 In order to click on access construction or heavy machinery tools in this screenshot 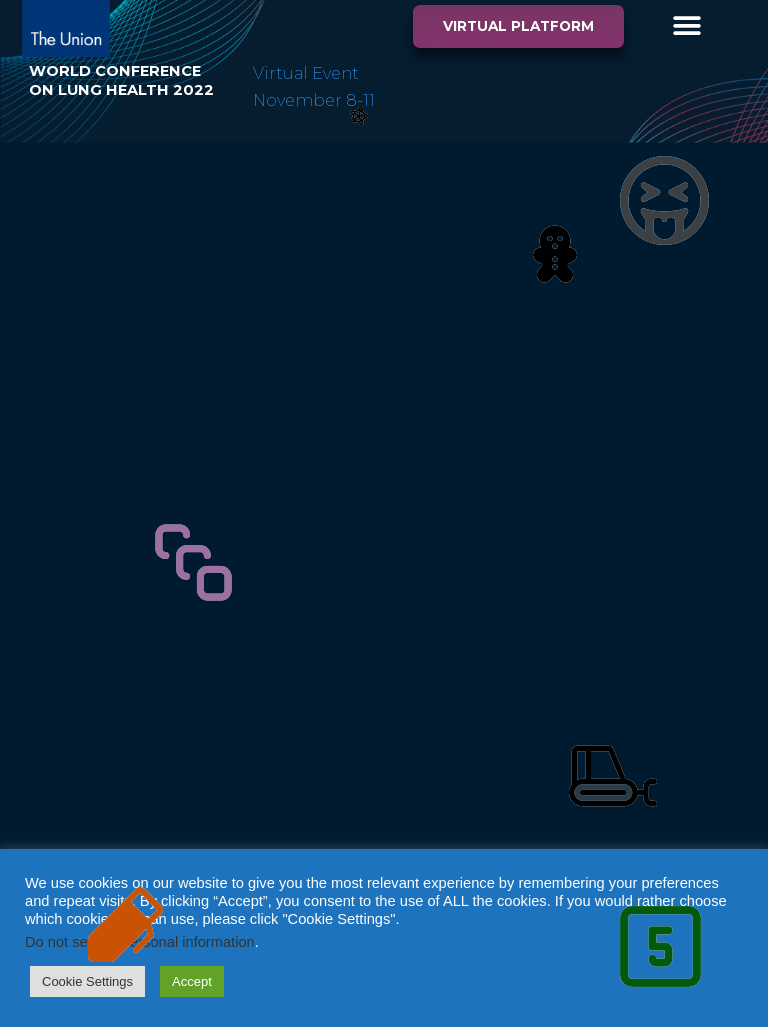, I will do `click(613, 776)`.